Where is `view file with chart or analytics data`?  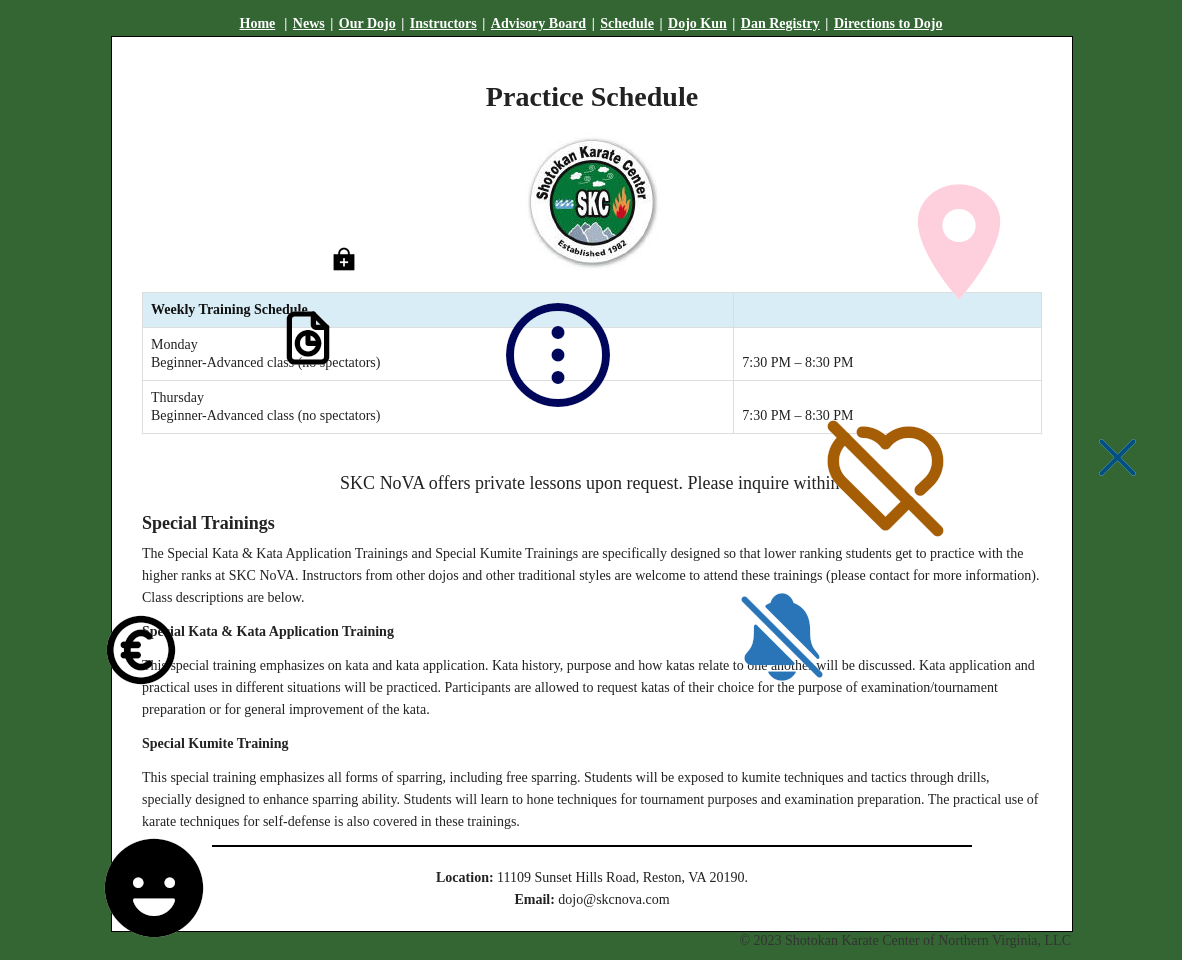
view file with chart or analytics data is located at coordinates (308, 338).